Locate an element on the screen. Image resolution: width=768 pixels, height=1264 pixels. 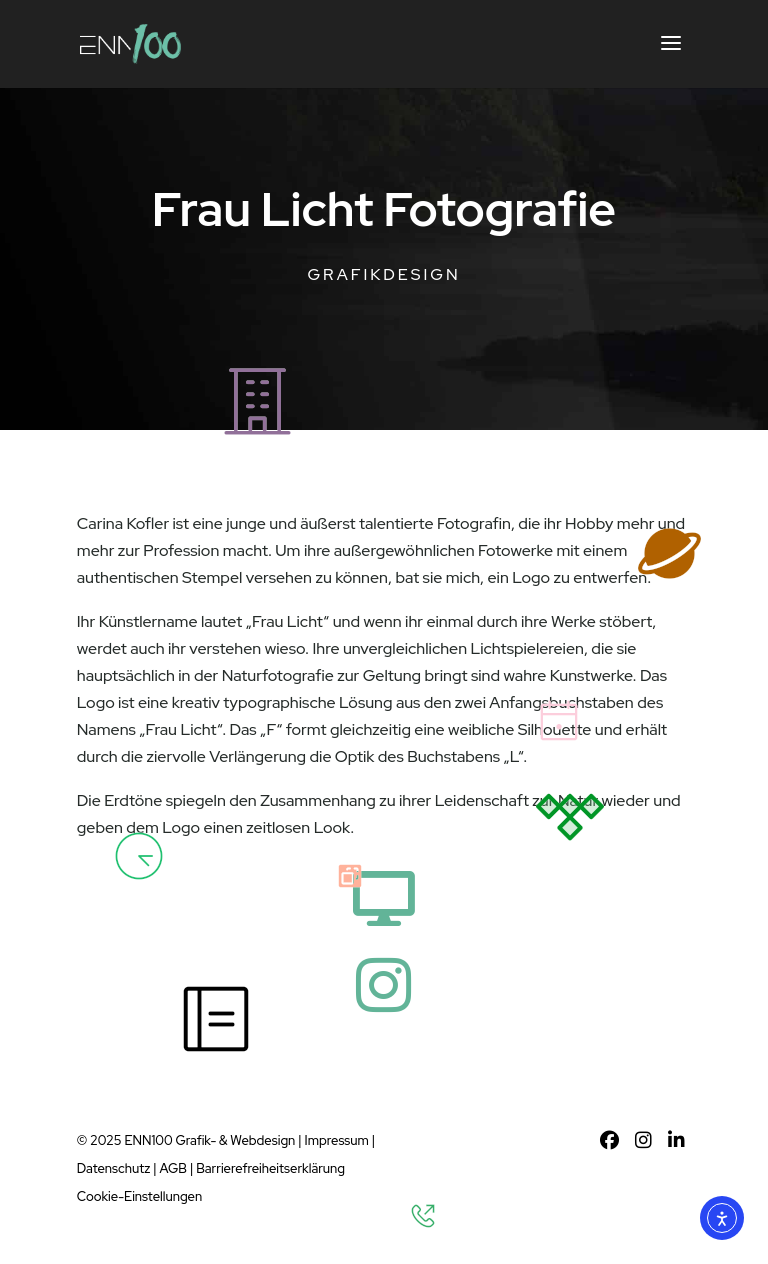
view company or business profile is located at coordinates (257, 401).